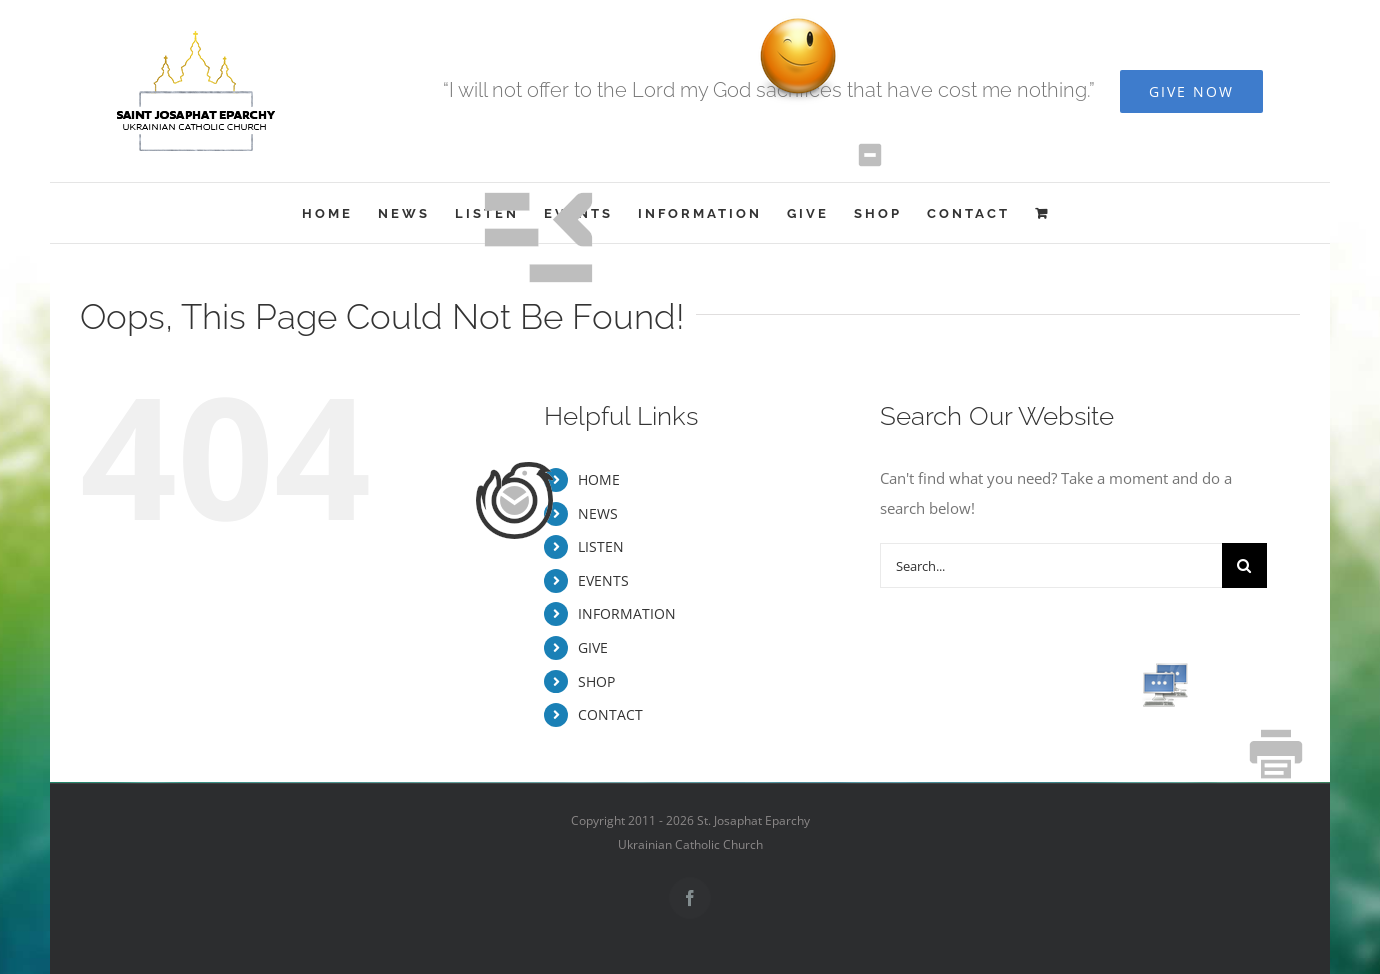  I want to click on indicates active network data transfer (sending and receiving), so click(1165, 685).